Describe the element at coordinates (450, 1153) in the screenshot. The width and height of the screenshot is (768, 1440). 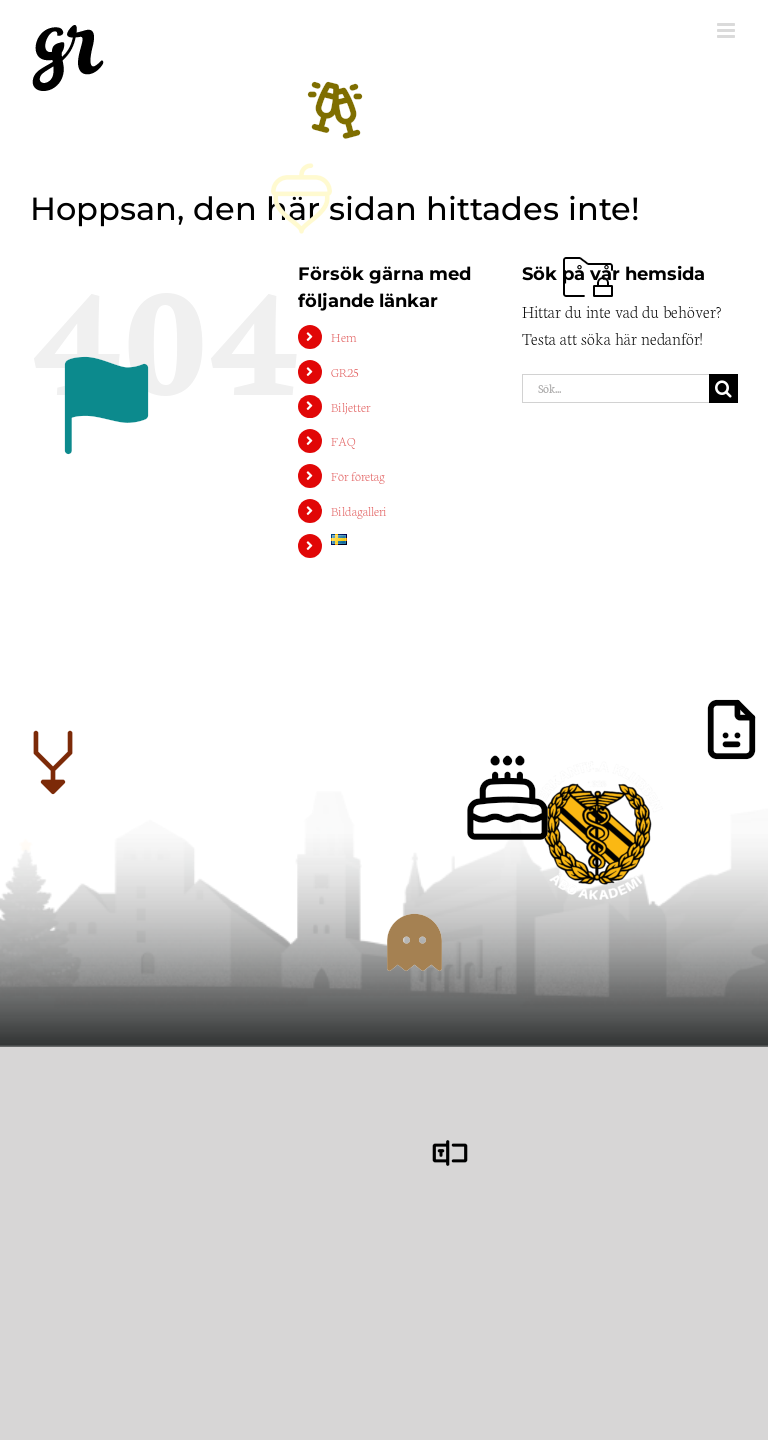
I see `enter or edit text in a form field` at that location.